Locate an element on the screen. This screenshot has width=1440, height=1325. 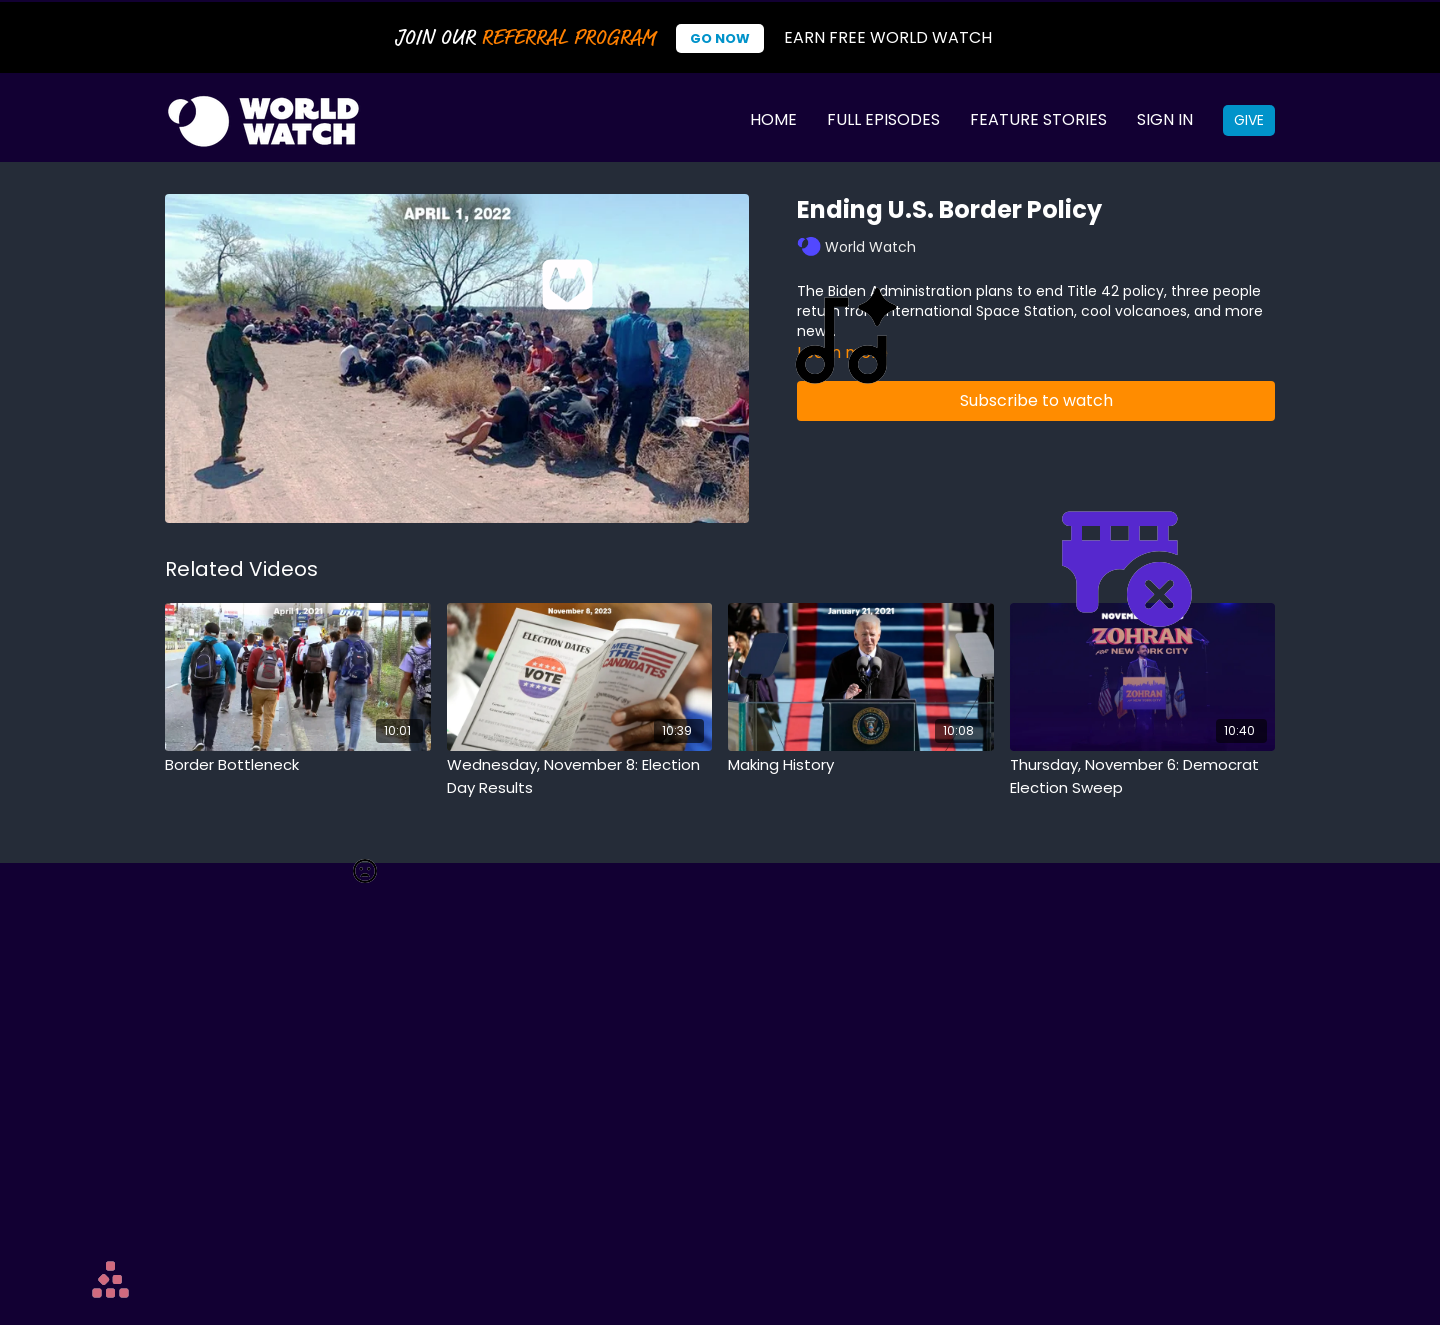
access AI-powered music features is located at coordinates (848, 340).